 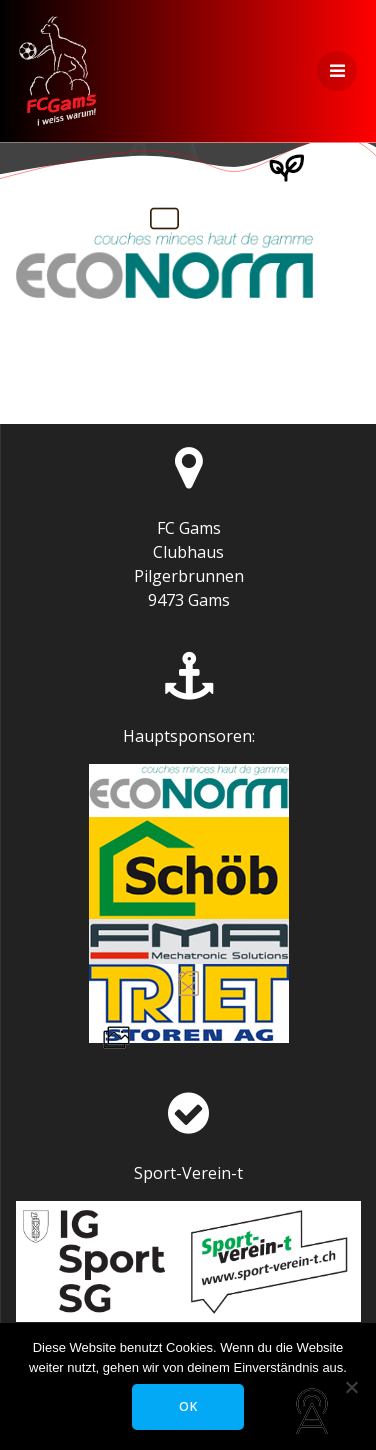 What do you see at coordinates (188, 983) in the screenshot?
I see `fuel or gas station indicator` at bounding box center [188, 983].